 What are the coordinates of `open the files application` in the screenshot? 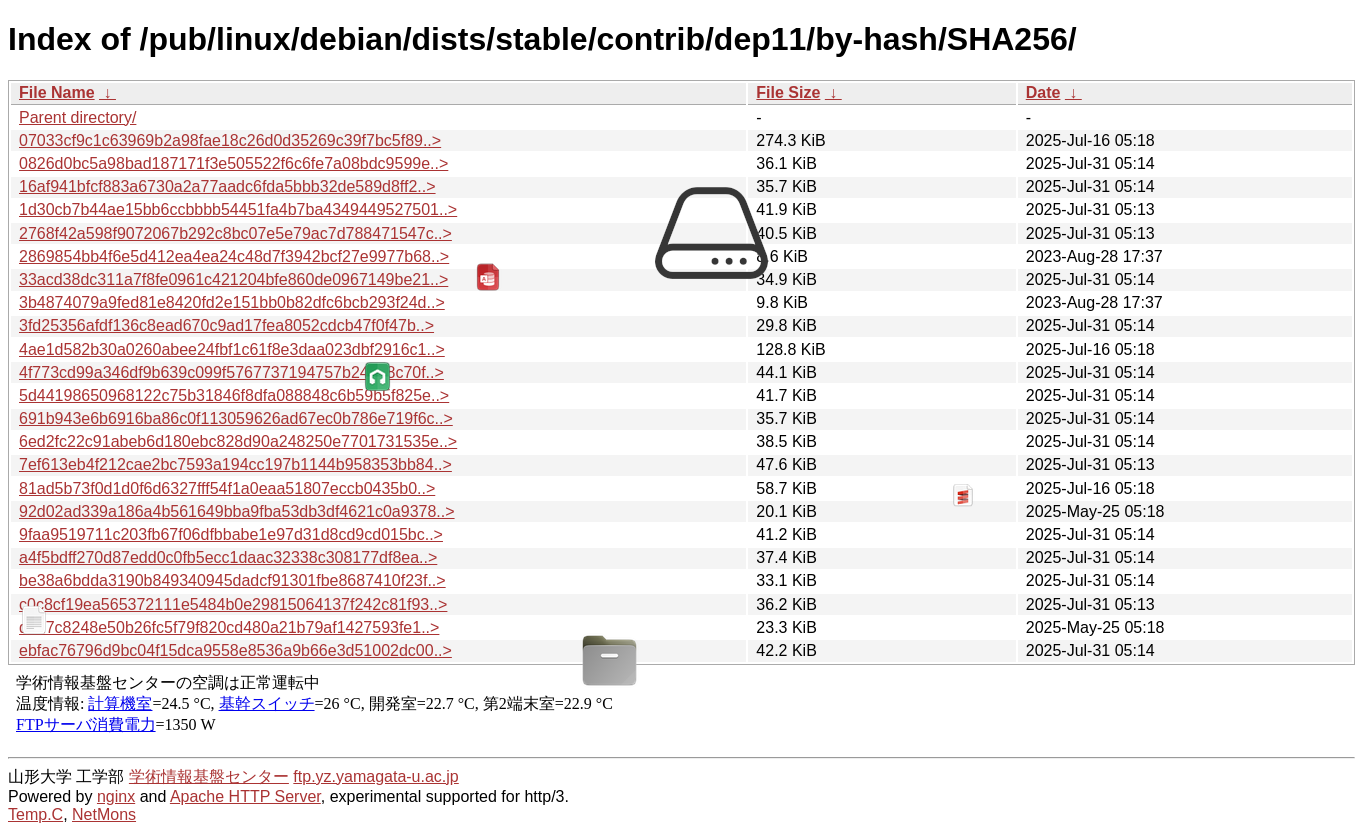 It's located at (609, 660).